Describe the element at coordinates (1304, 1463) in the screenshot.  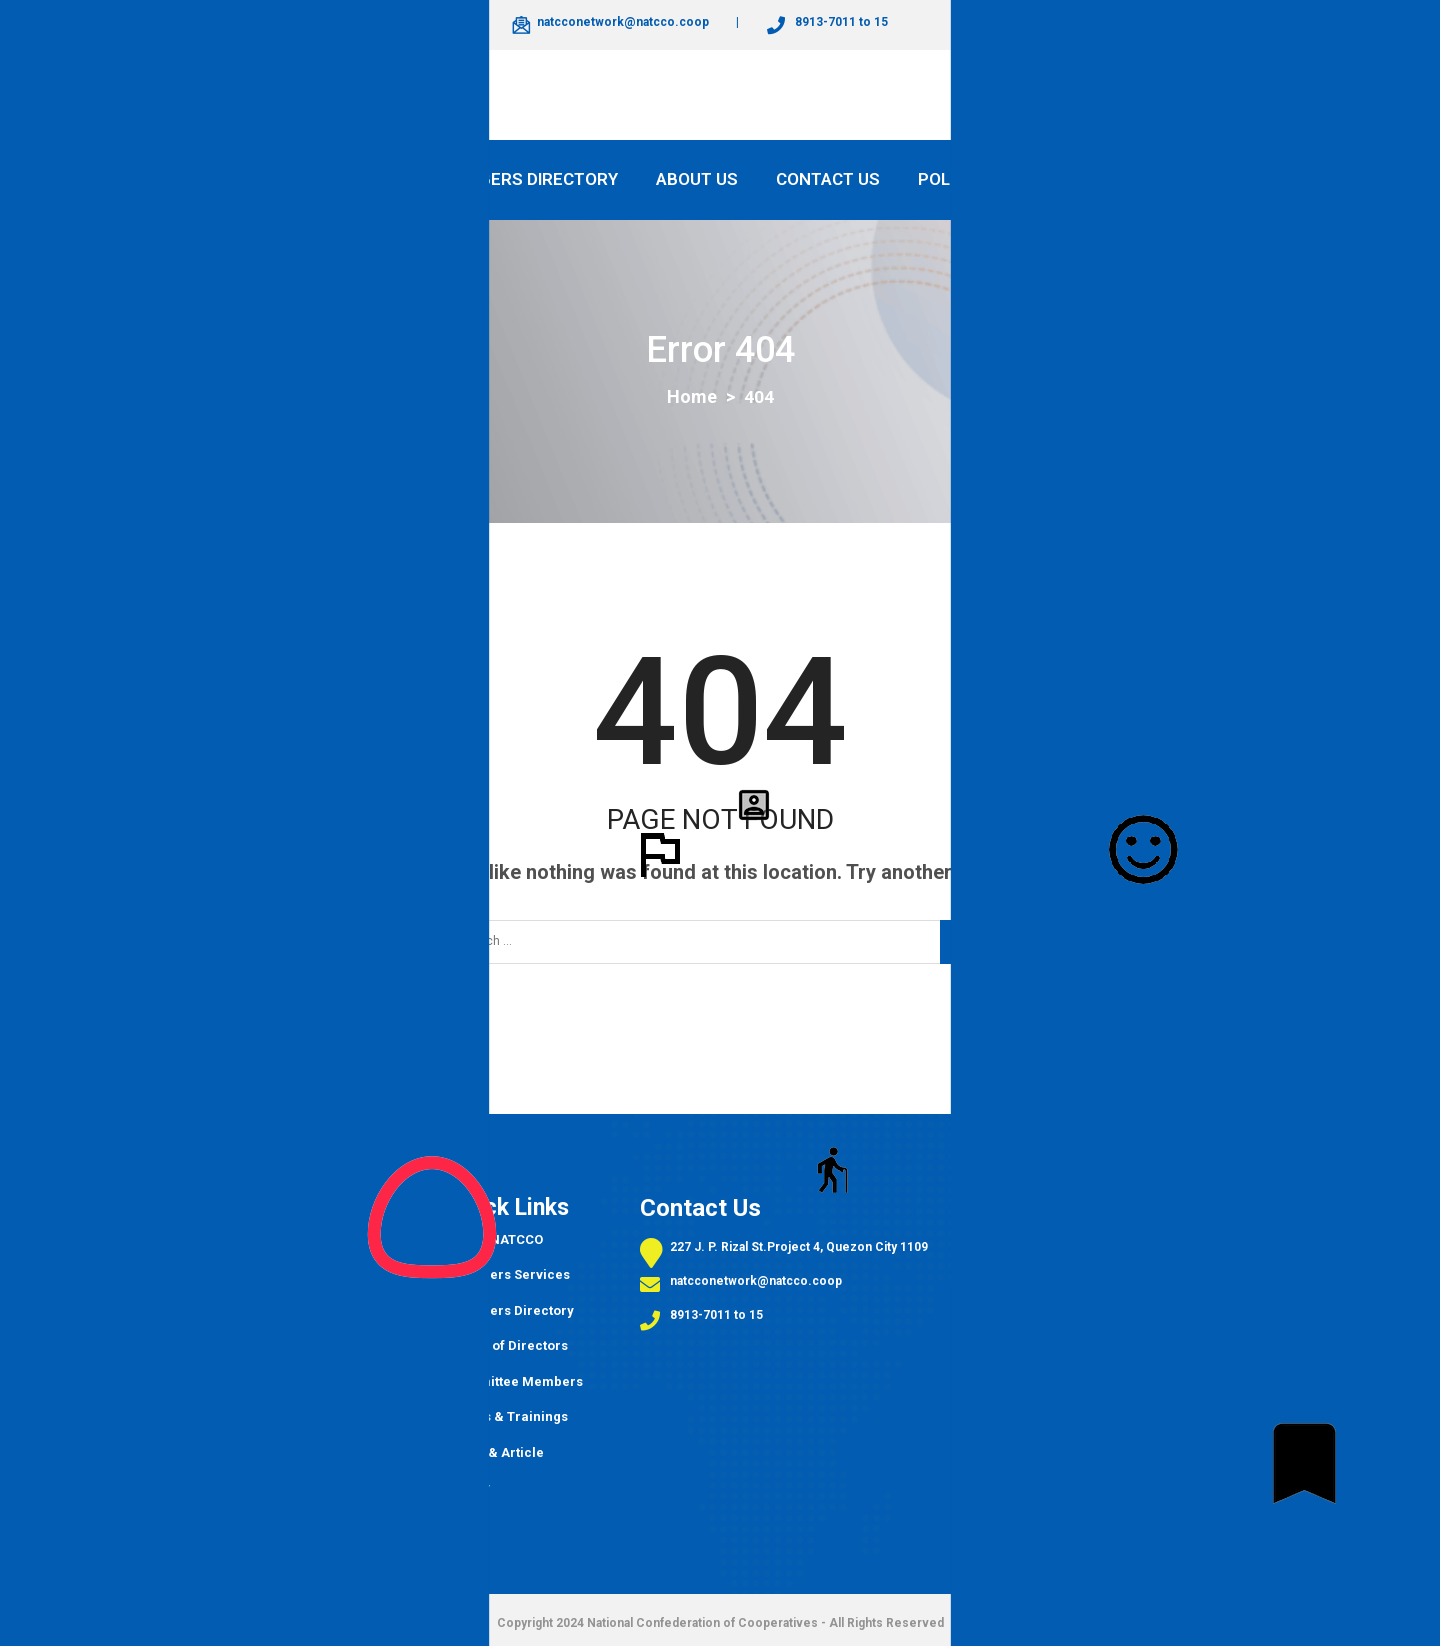
I see `save this item for later` at that location.